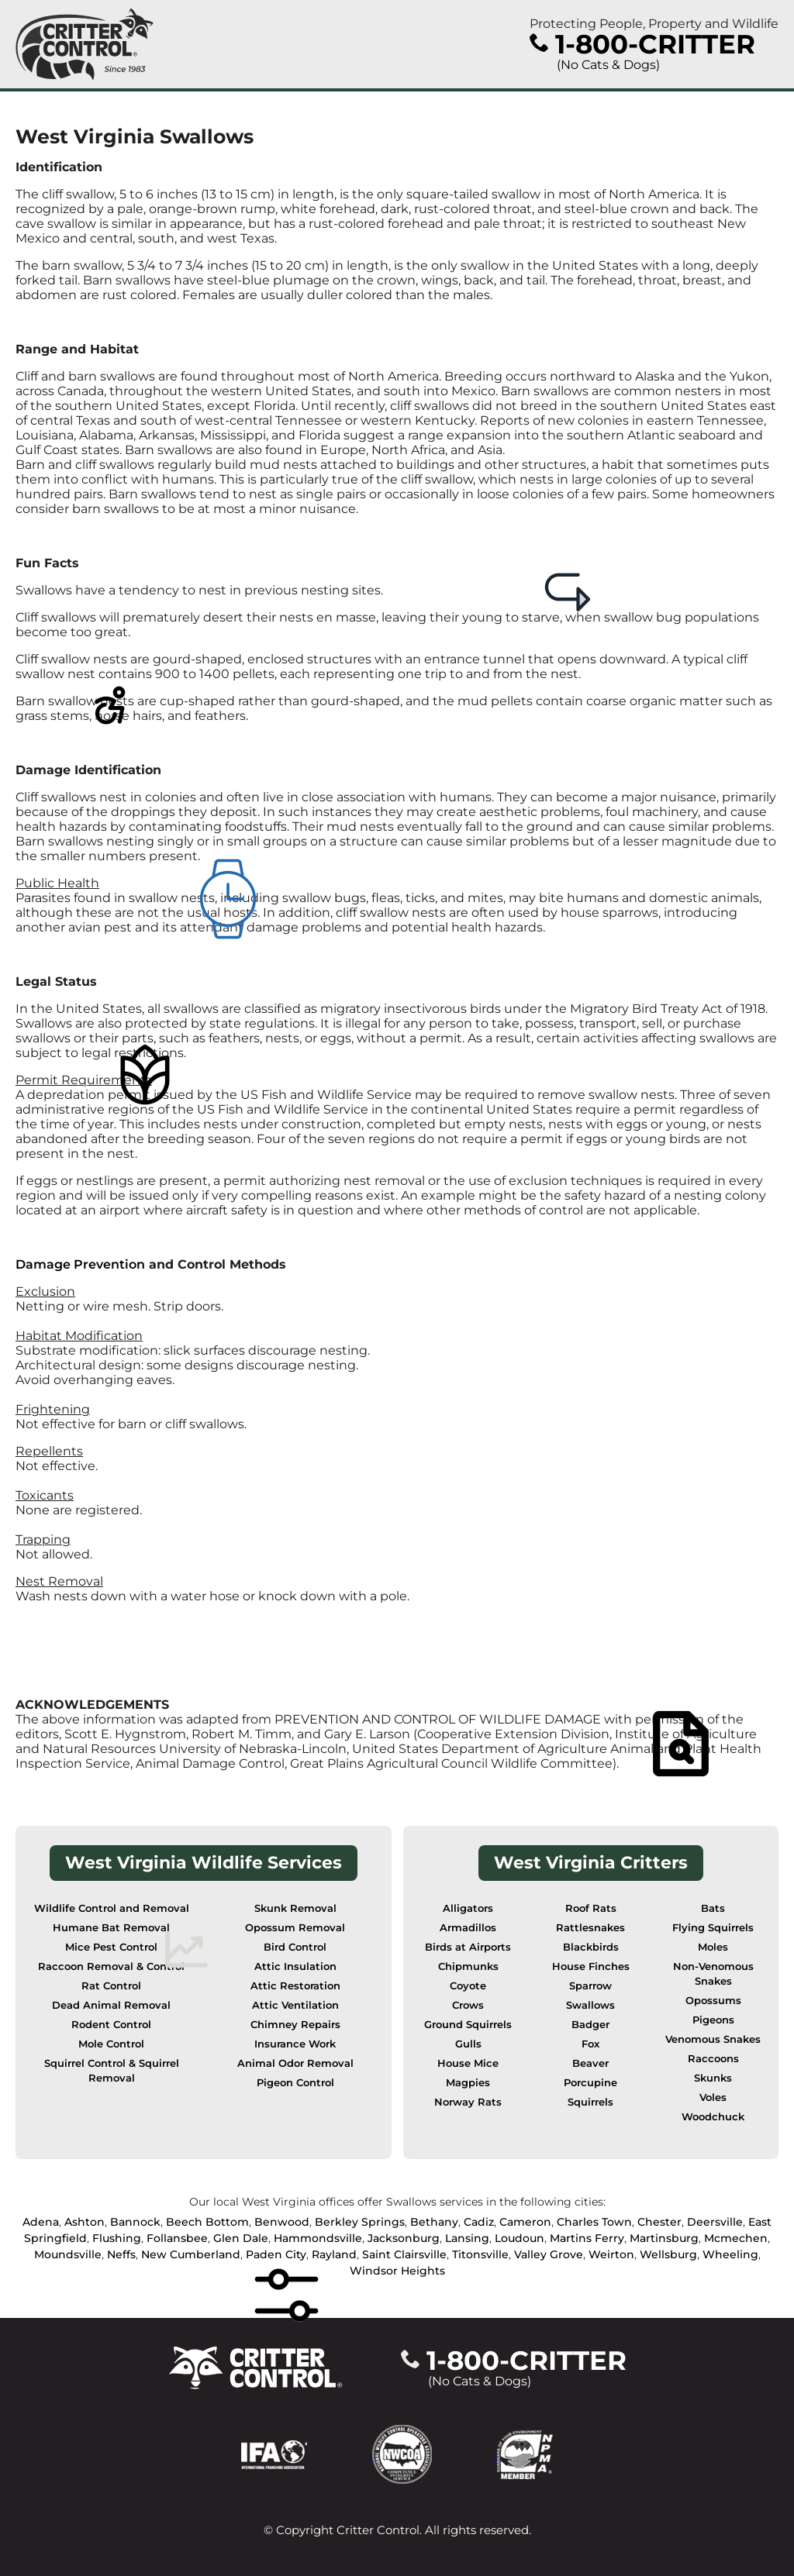 The height and width of the screenshot is (2576, 794). I want to click on indicates wheelchair accessible facilities, so click(111, 706).